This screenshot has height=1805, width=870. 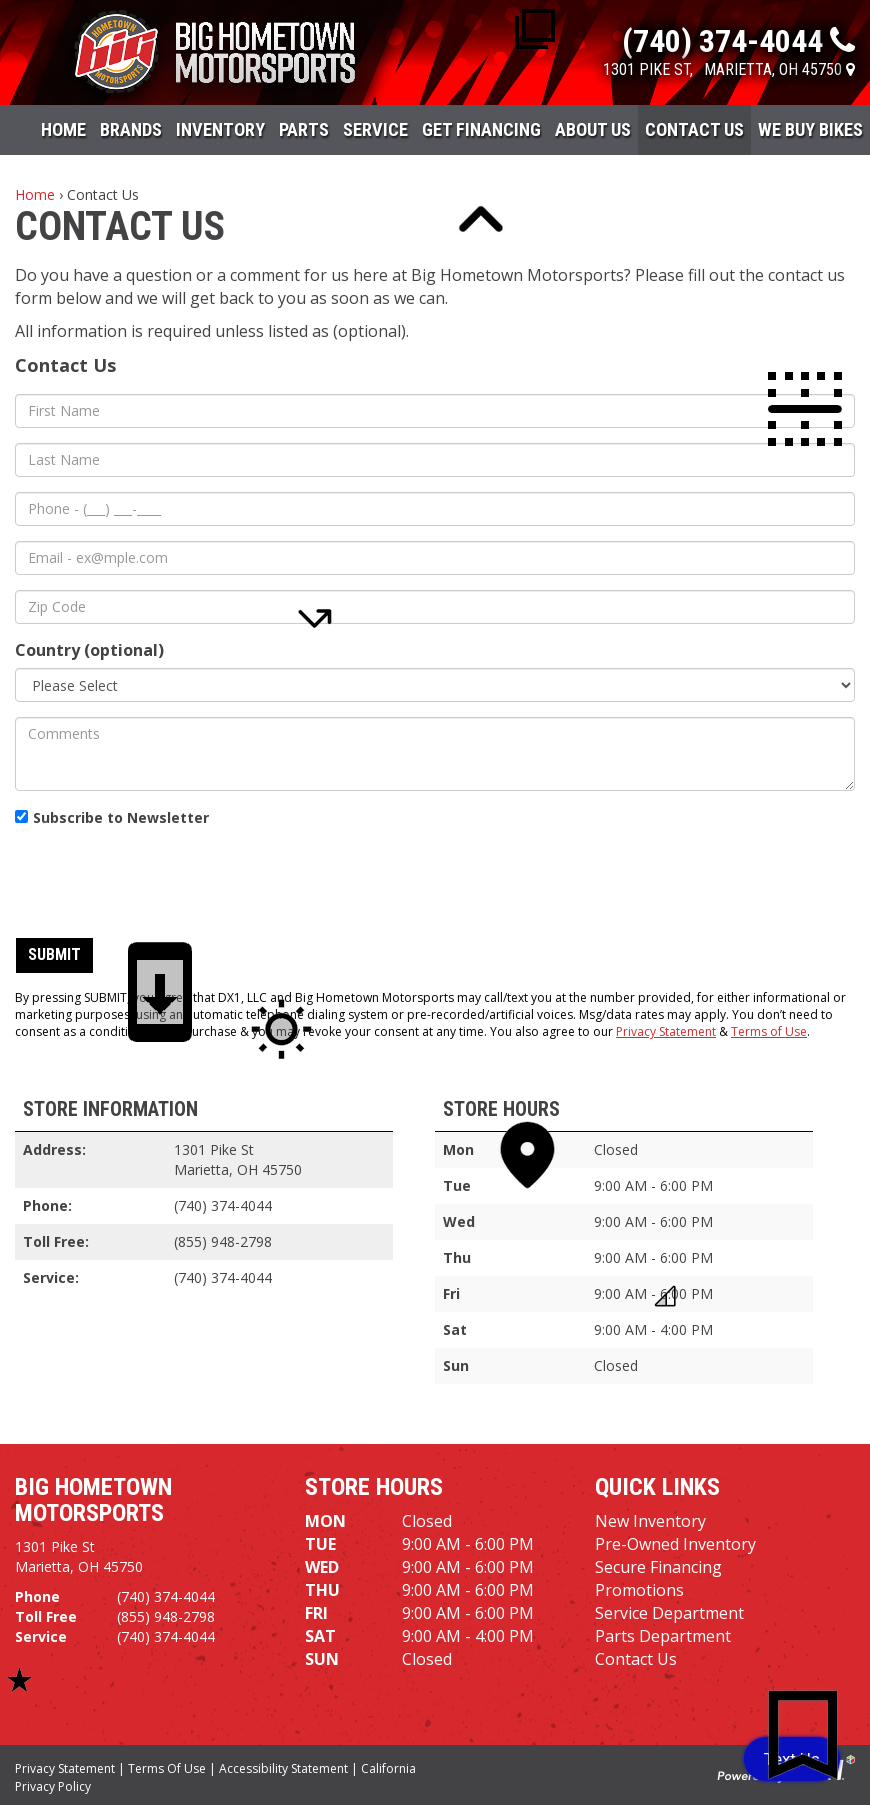 What do you see at coordinates (527, 1155) in the screenshot?
I see `view or set a location on the map` at bounding box center [527, 1155].